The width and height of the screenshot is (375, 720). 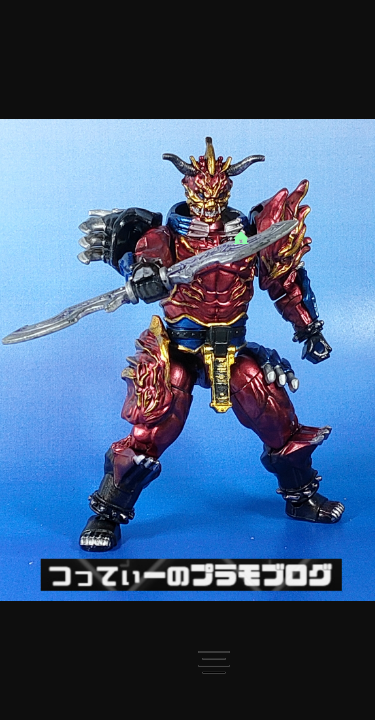 What do you see at coordinates (241, 238) in the screenshot?
I see `navigate to home screen` at bounding box center [241, 238].